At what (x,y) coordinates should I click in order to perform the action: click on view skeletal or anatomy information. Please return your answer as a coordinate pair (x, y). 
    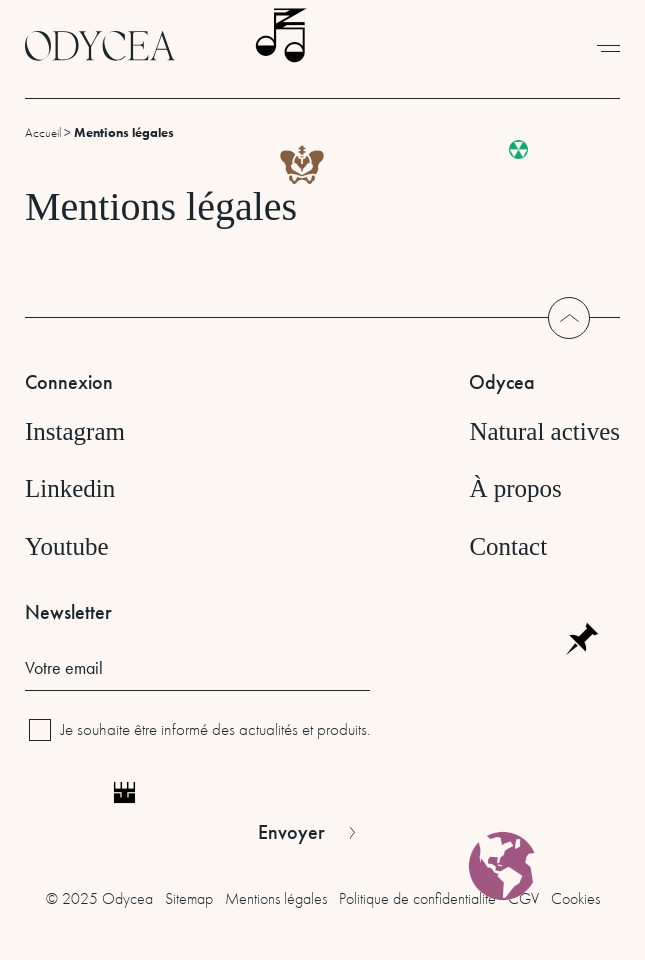
    Looking at the image, I should click on (302, 167).